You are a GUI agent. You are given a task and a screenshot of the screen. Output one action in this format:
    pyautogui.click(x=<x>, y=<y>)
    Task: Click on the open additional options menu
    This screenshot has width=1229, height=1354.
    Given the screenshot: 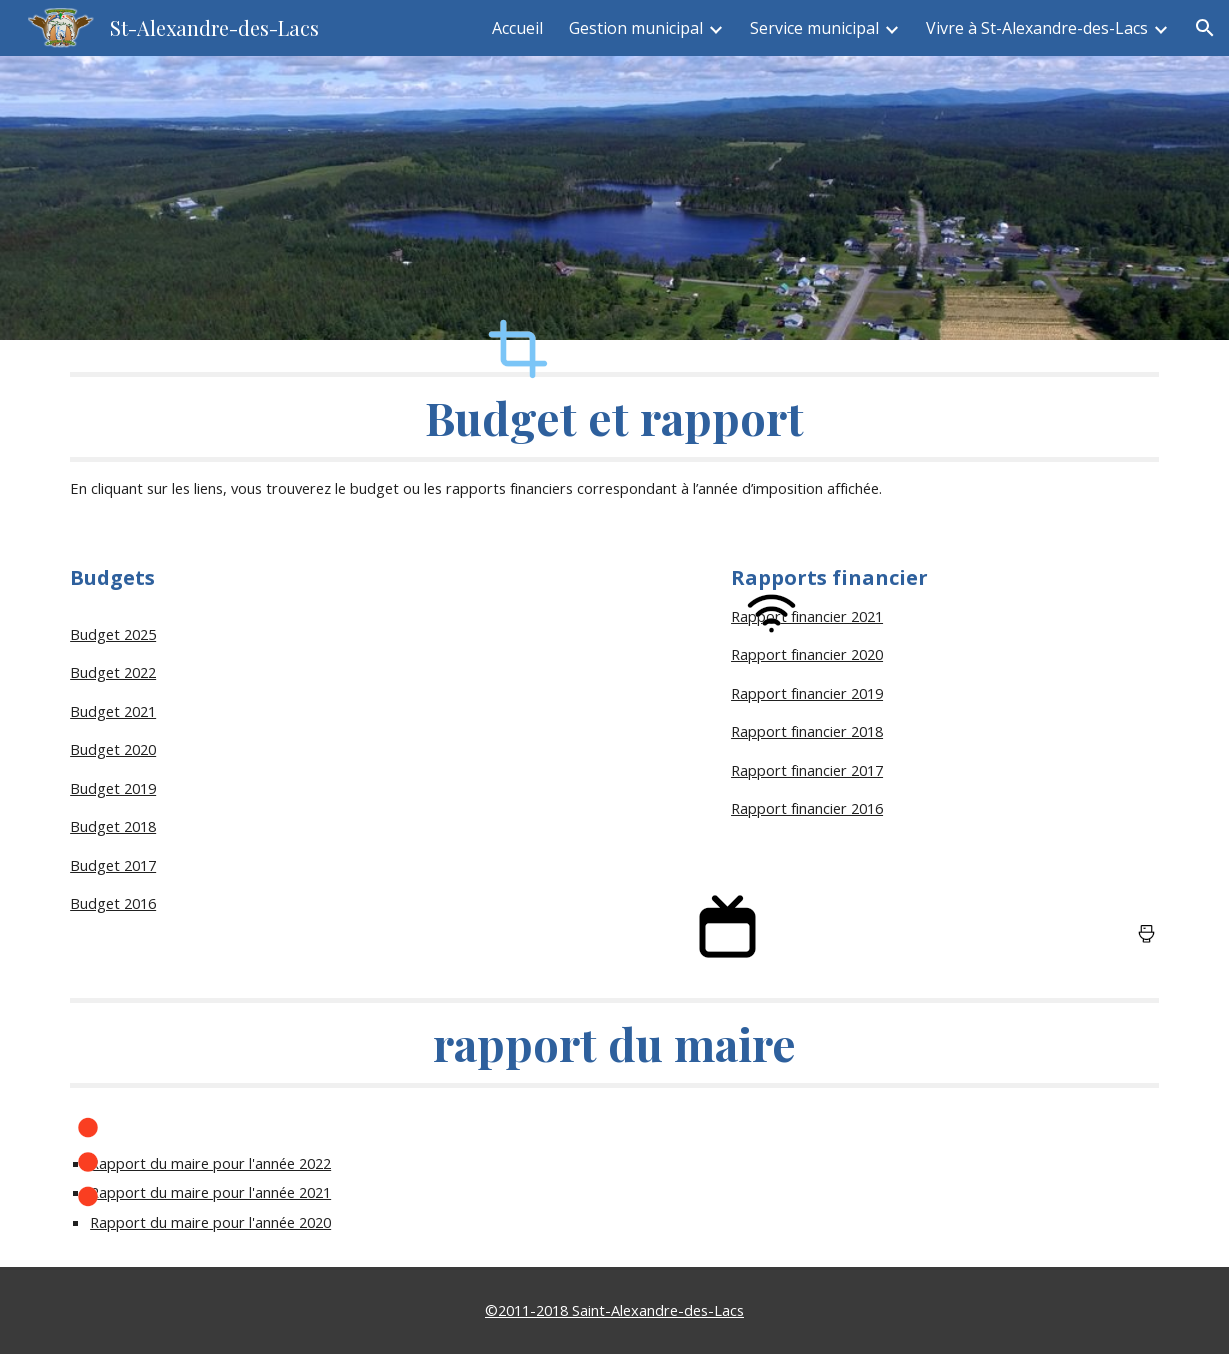 What is the action you would take?
    pyautogui.click(x=88, y=1162)
    